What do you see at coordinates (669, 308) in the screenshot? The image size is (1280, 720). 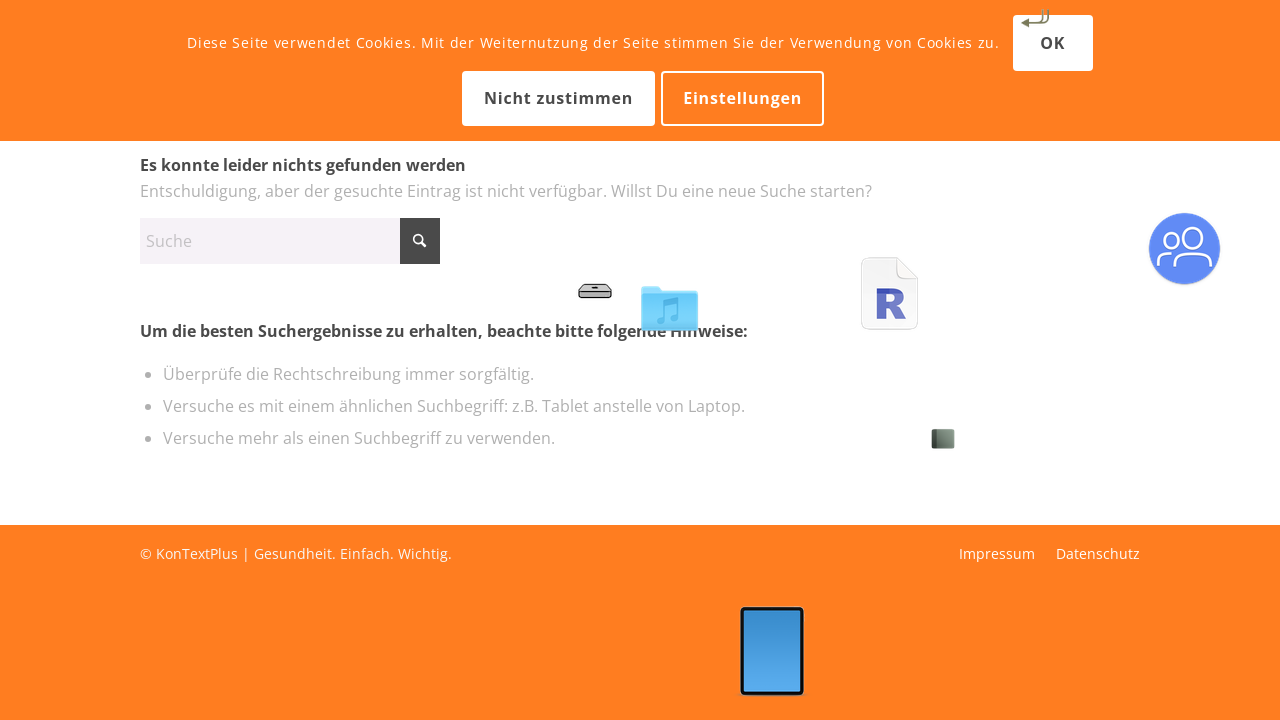 I see `open your music folder` at bounding box center [669, 308].